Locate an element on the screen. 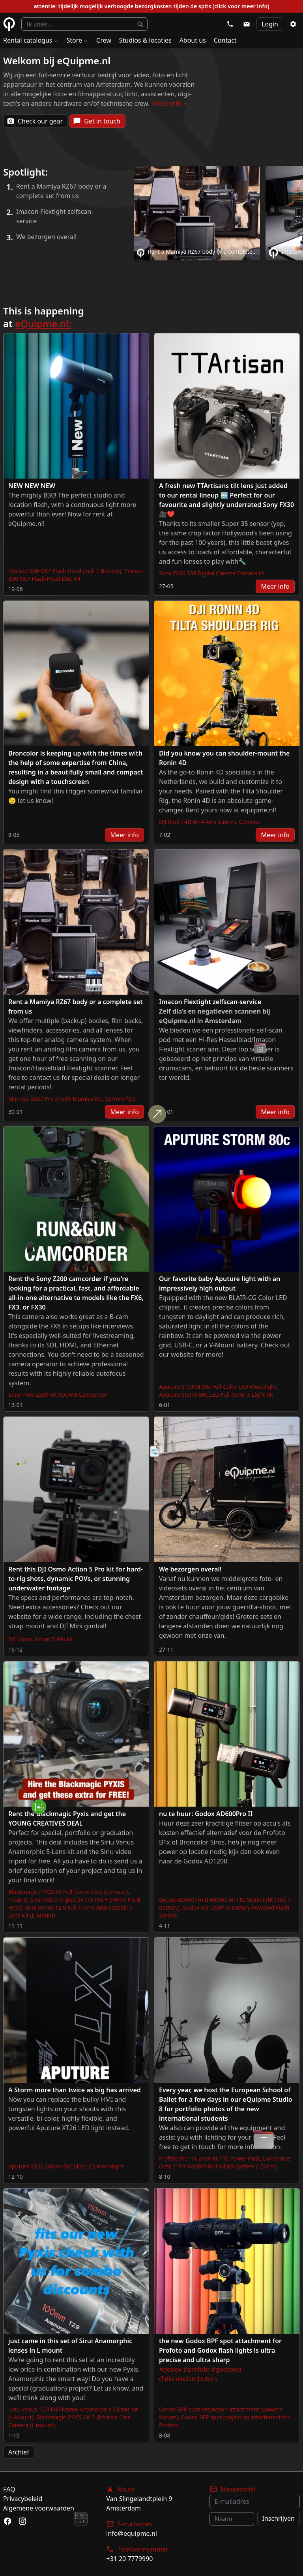  bluetooth mouse connected is located at coordinates (30, 1248).